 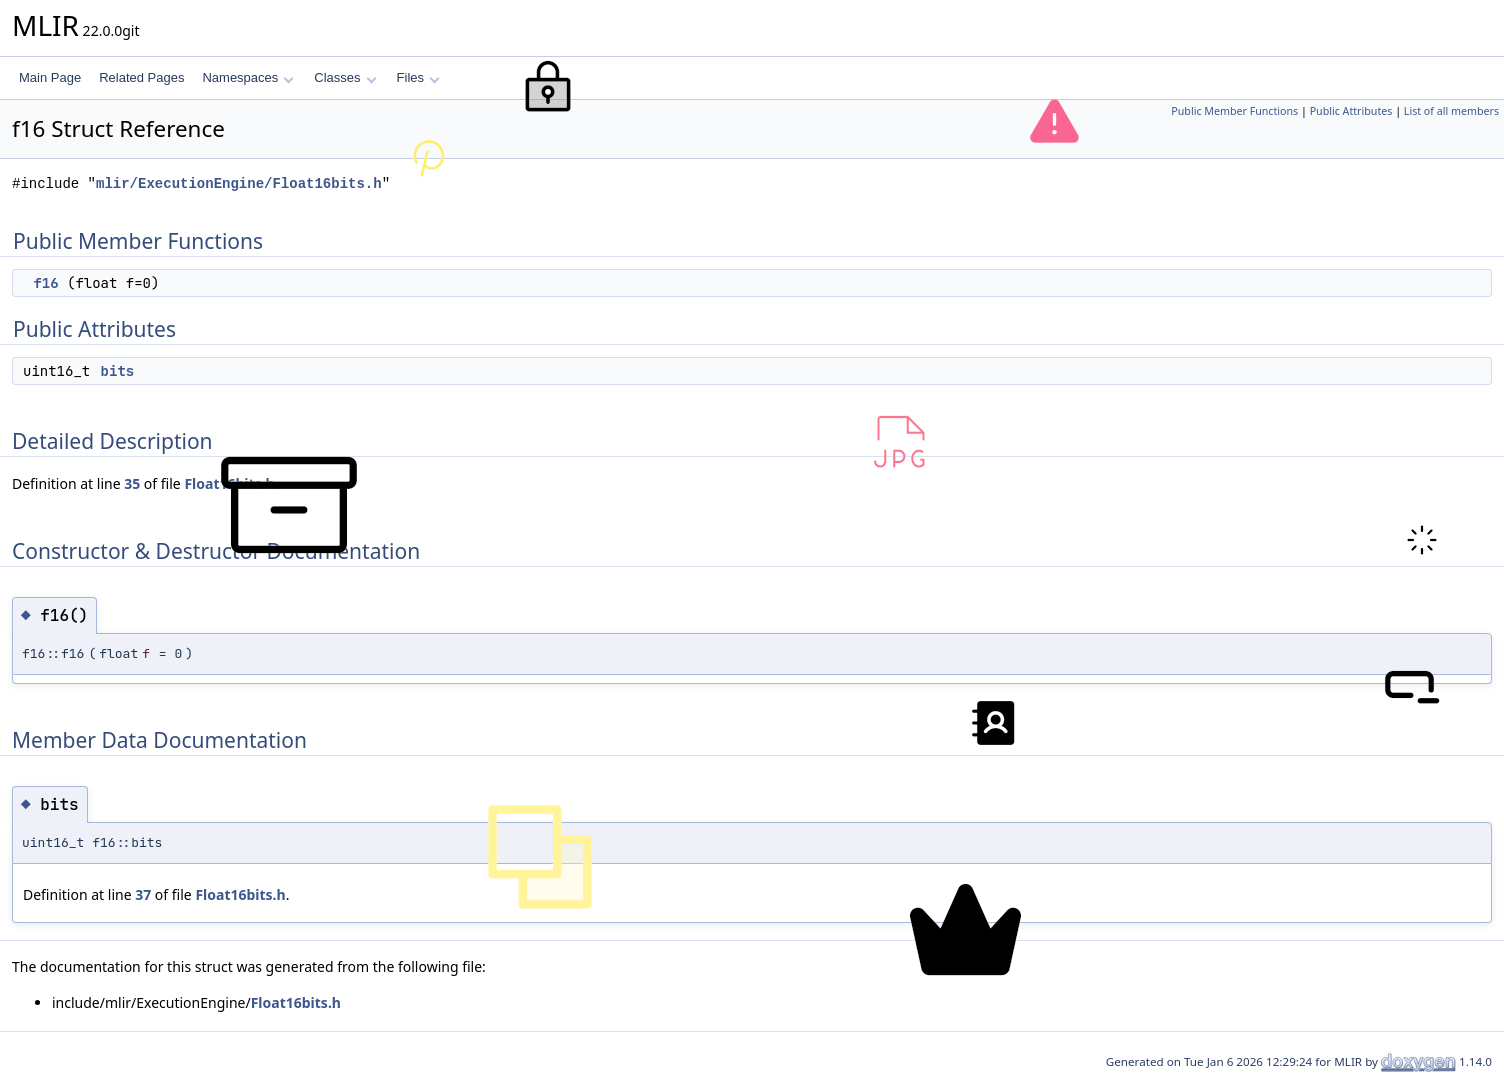 I want to click on remove a variable from your code, so click(x=1409, y=684).